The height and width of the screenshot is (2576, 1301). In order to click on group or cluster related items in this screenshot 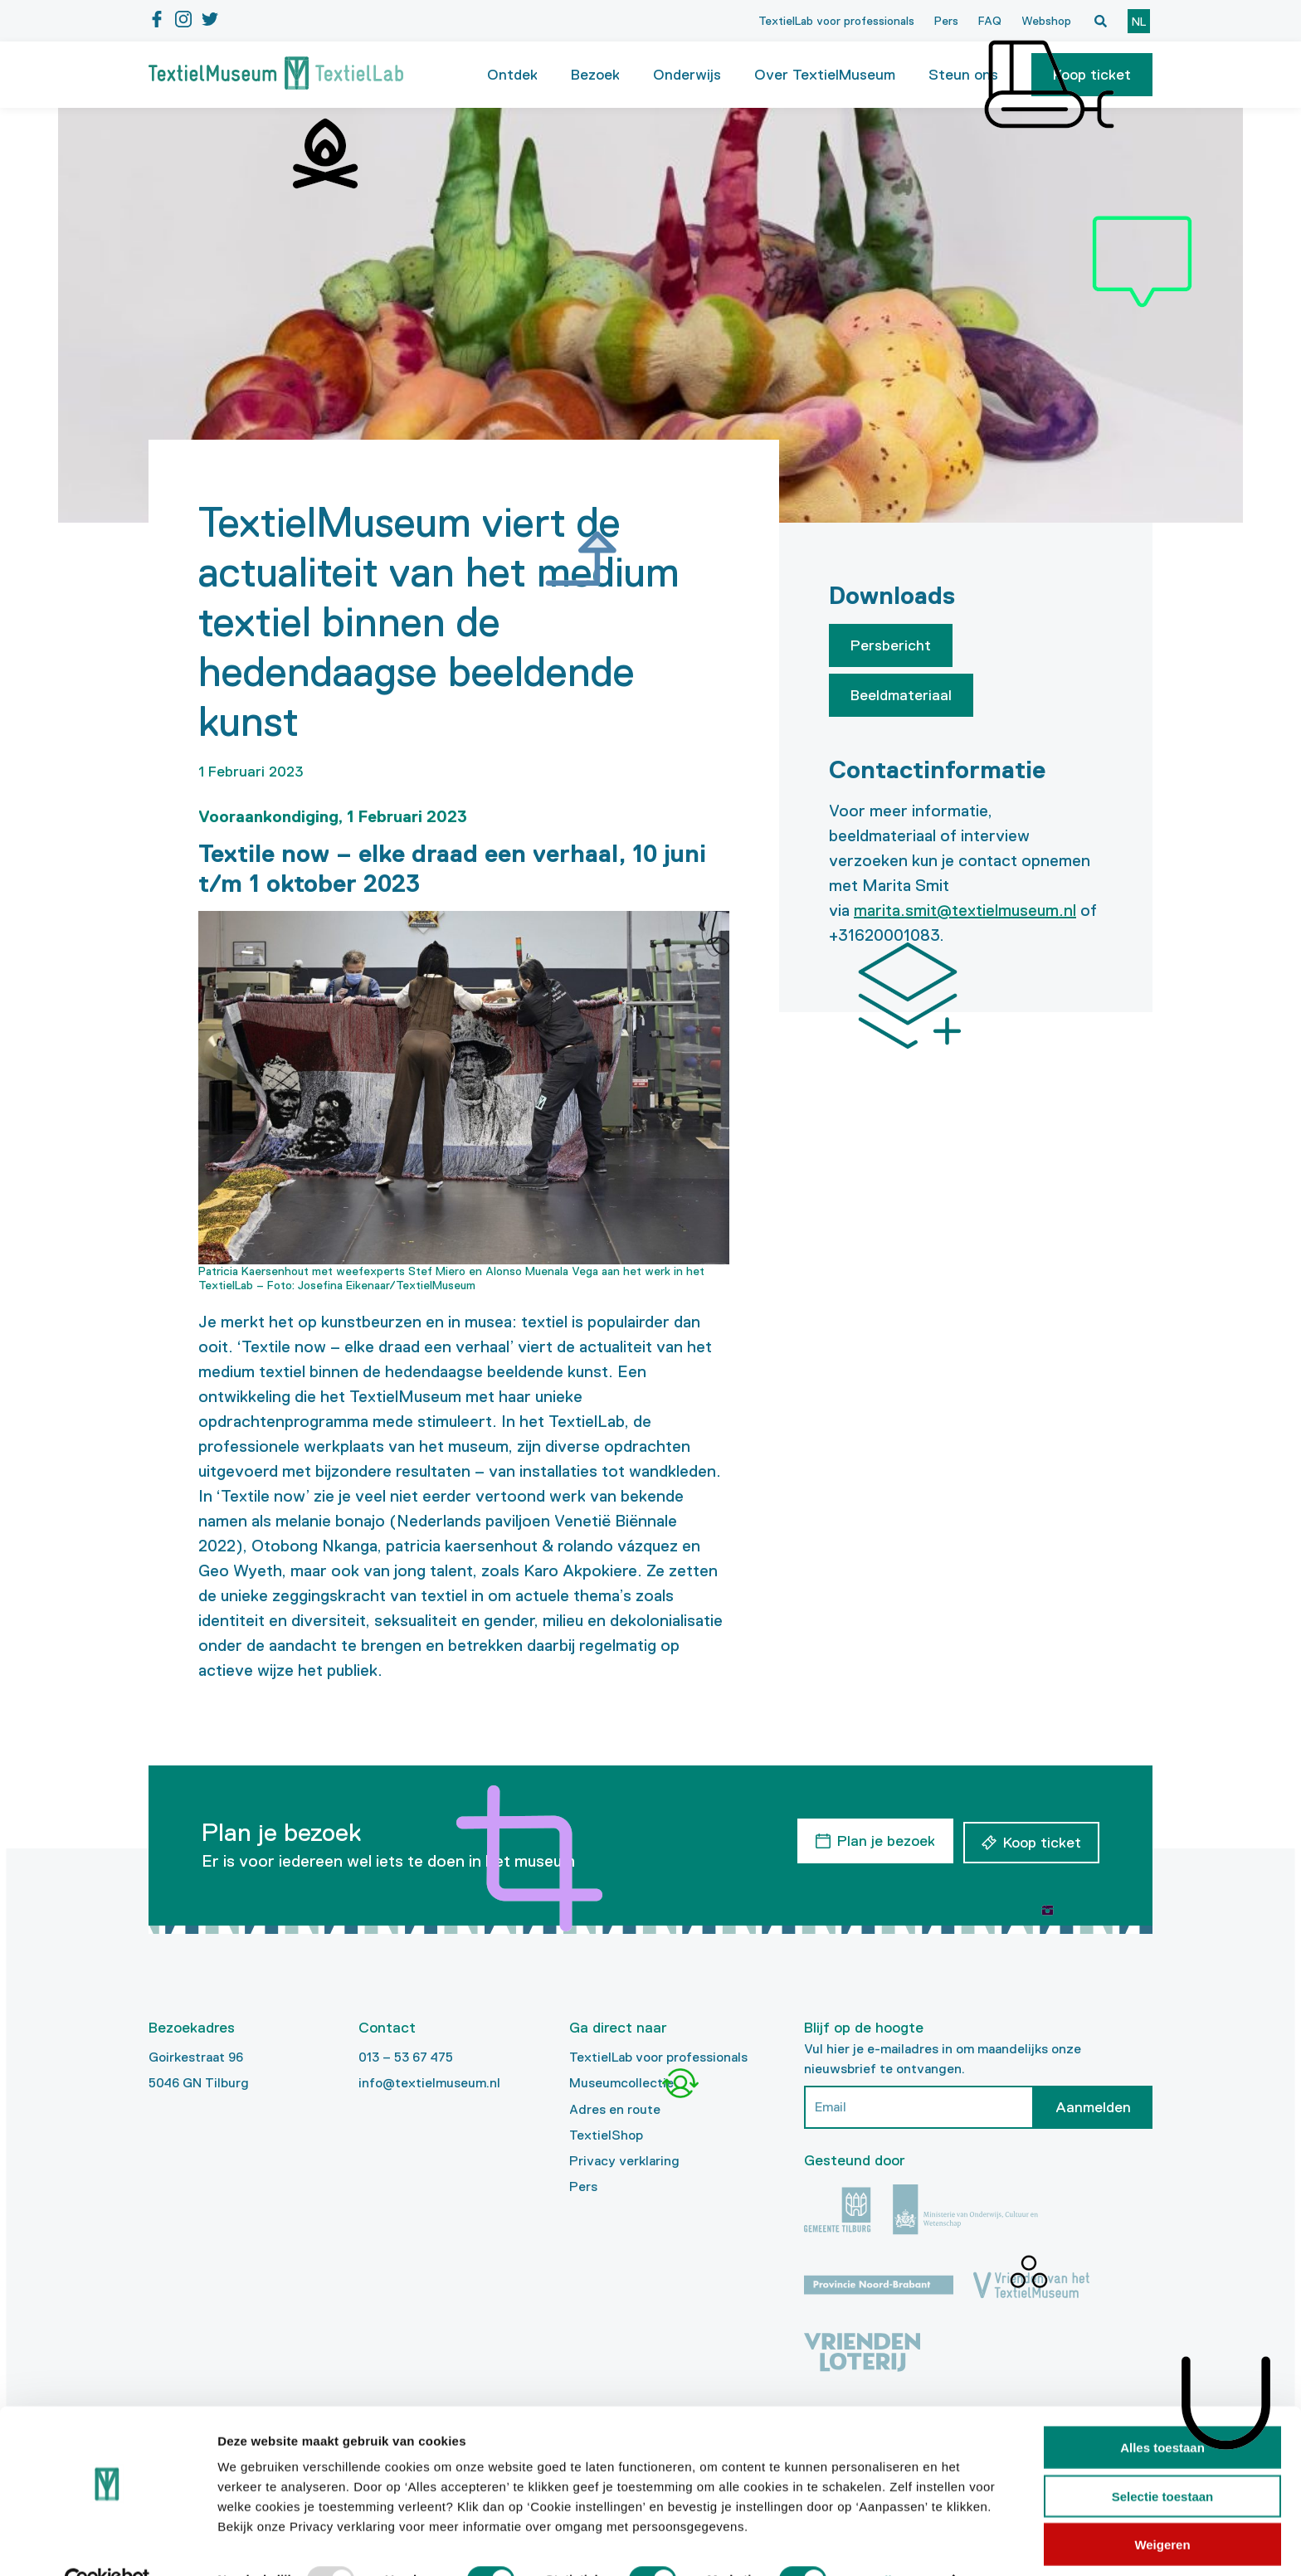, I will do `click(1029, 2272)`.